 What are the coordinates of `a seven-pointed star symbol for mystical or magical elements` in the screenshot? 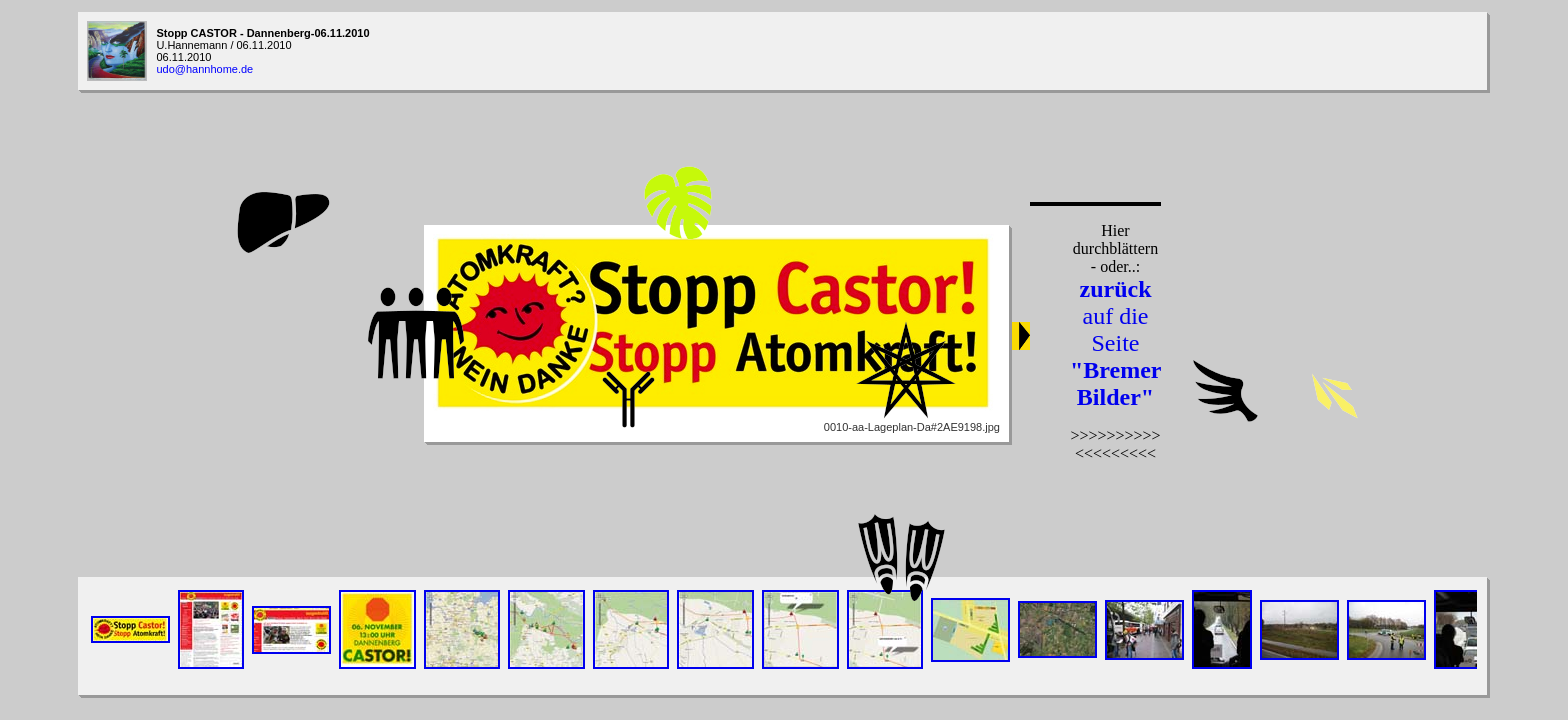 It's located at (906, 370).